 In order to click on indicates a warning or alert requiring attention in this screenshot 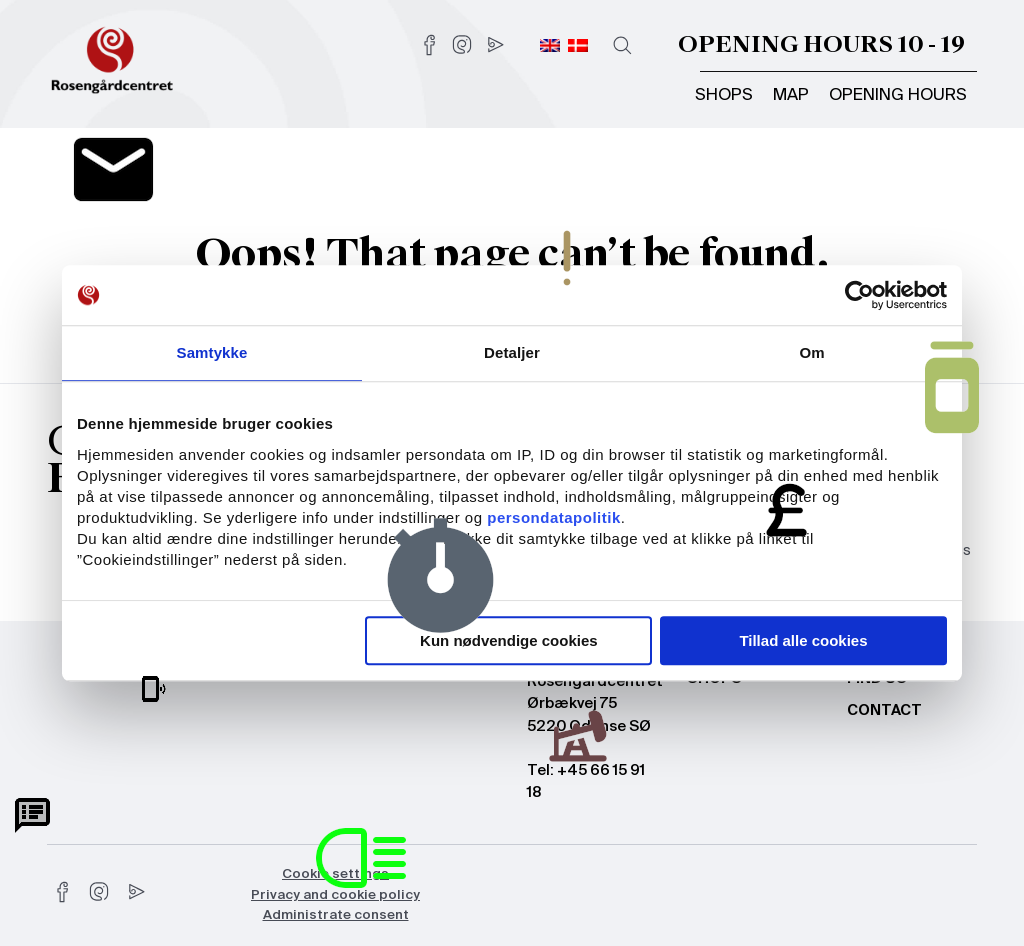, I will do `click(567, 258)`.